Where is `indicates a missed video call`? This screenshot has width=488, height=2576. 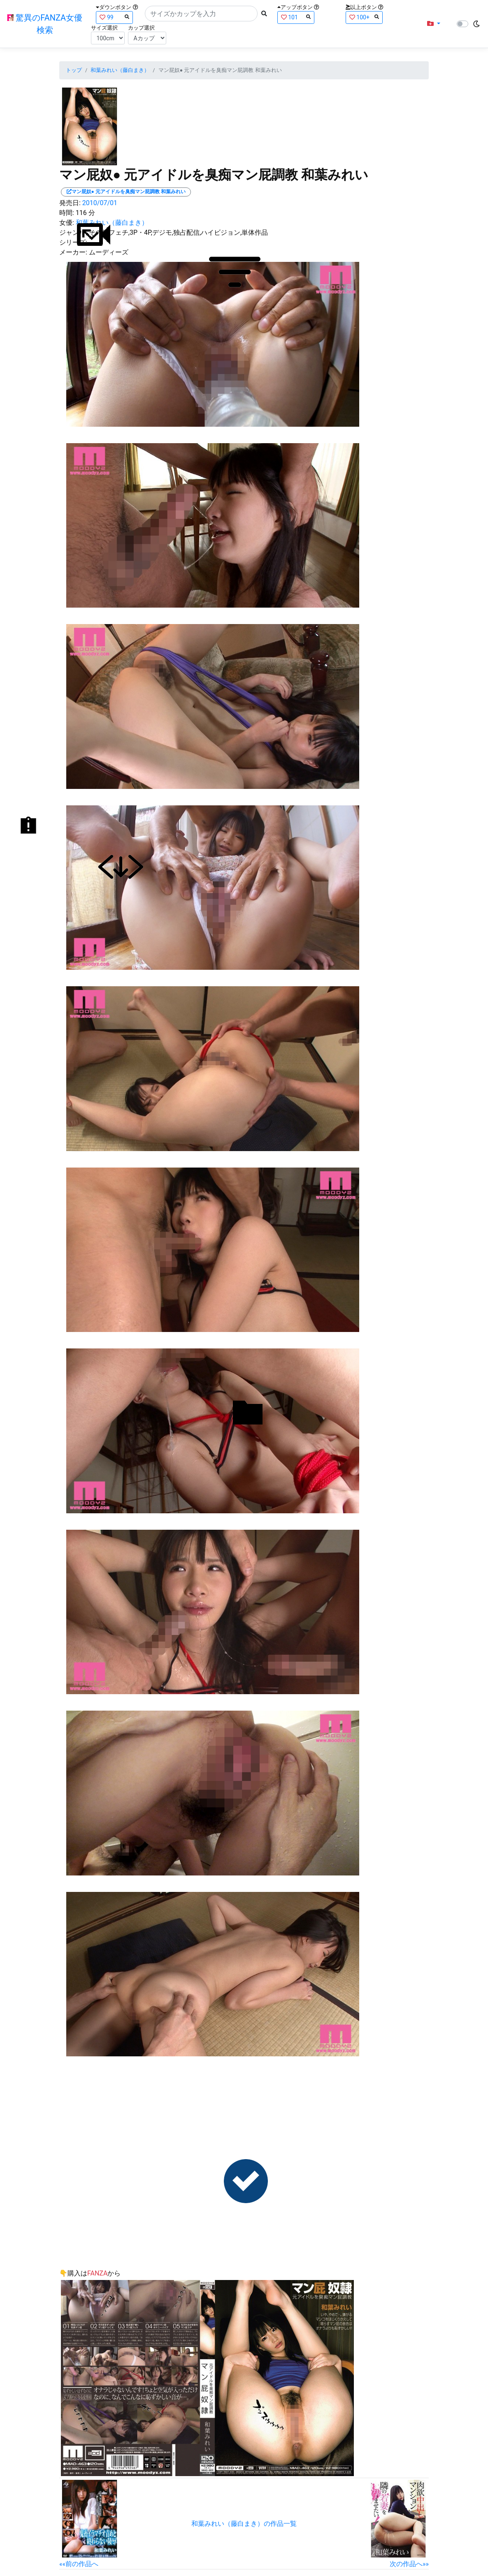 indicates a missed video call is located at coordinates (93, 234).